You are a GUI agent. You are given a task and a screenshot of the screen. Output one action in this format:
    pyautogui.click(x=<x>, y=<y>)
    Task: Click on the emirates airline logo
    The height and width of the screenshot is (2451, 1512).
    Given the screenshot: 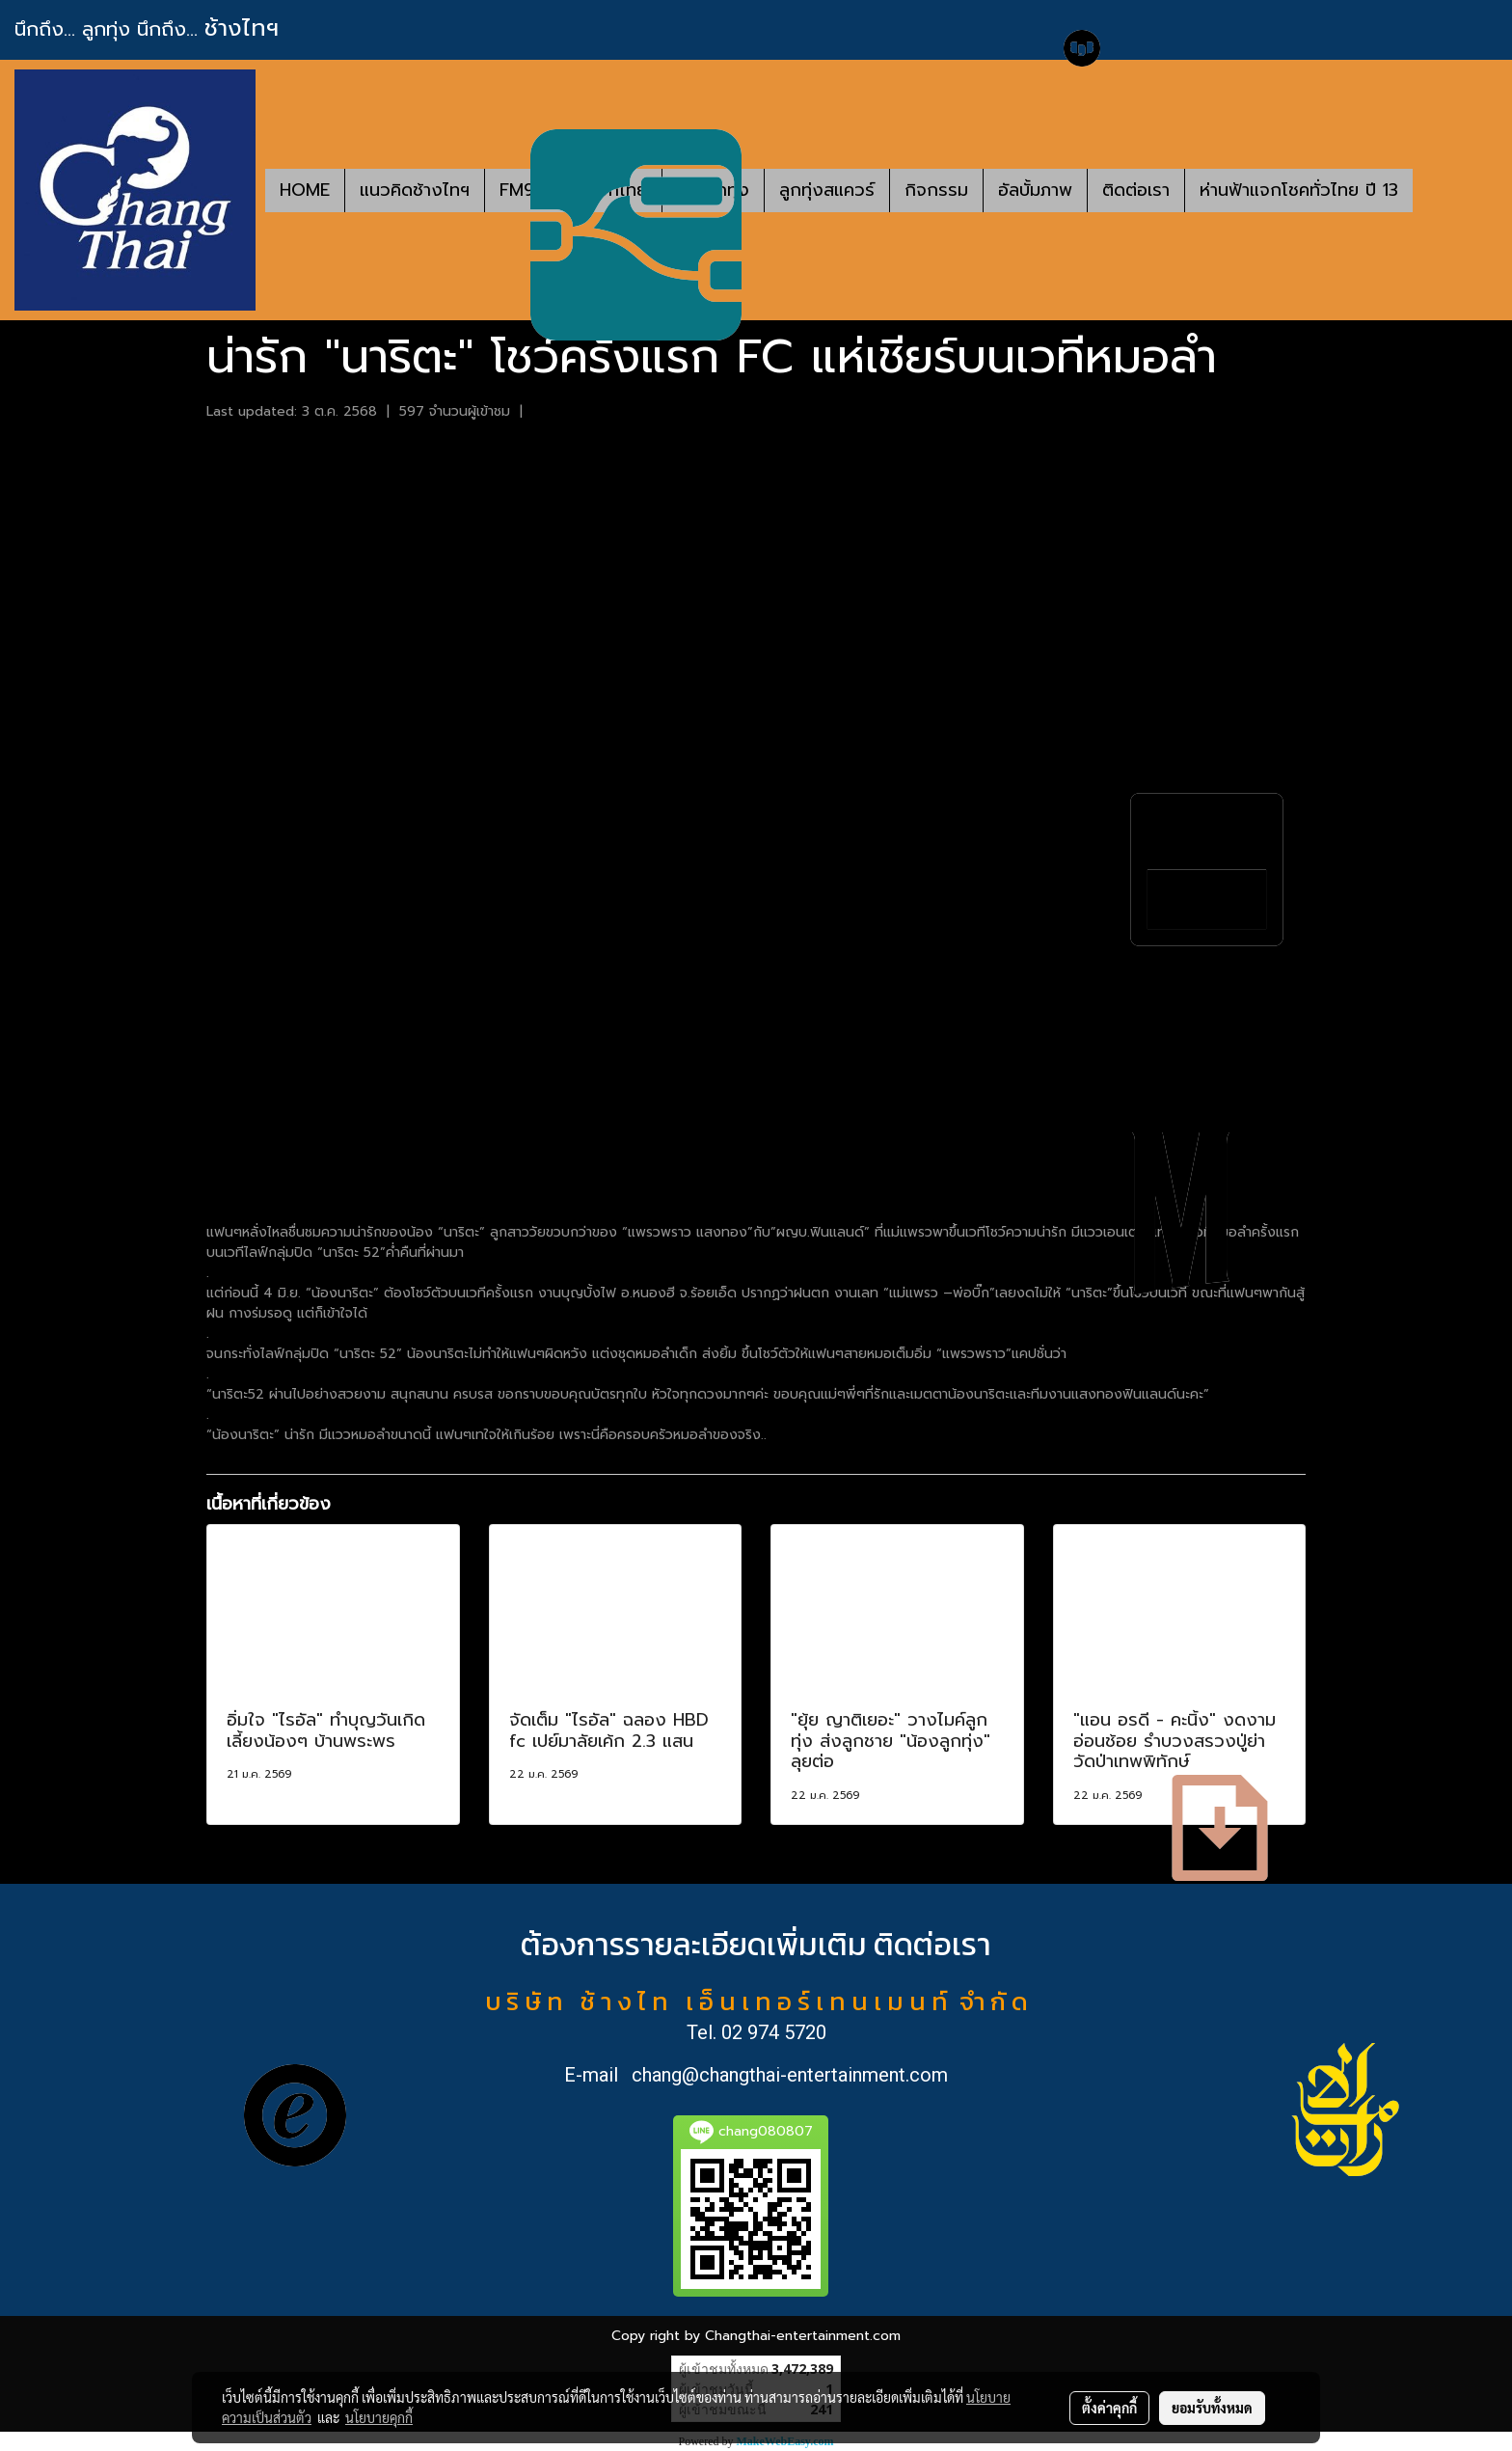 What is the action you would take?
    pyautogui.click(x=1345, y=2110)
    